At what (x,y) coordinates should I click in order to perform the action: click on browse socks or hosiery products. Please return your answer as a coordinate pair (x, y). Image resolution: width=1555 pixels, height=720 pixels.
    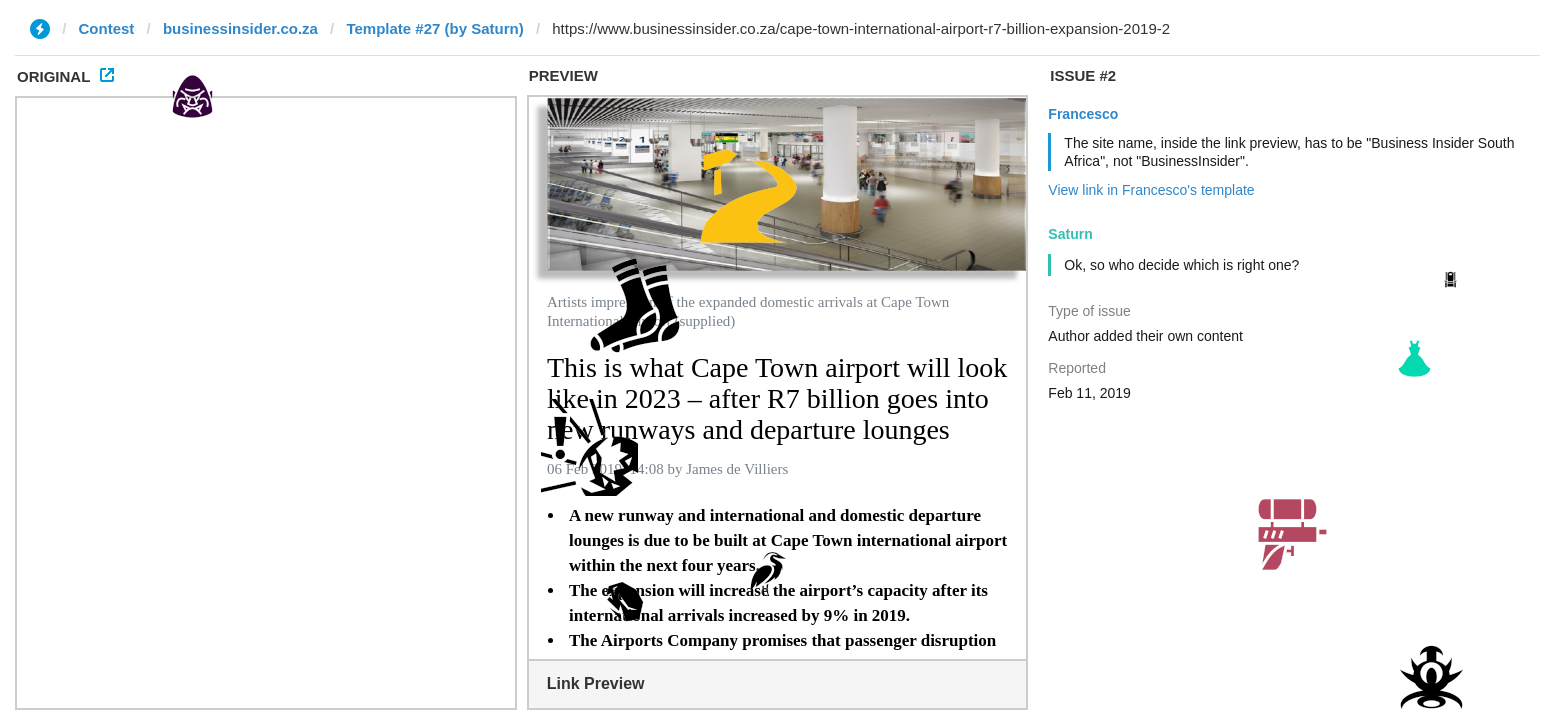
    Looking at the image, I should click on (635, 305).